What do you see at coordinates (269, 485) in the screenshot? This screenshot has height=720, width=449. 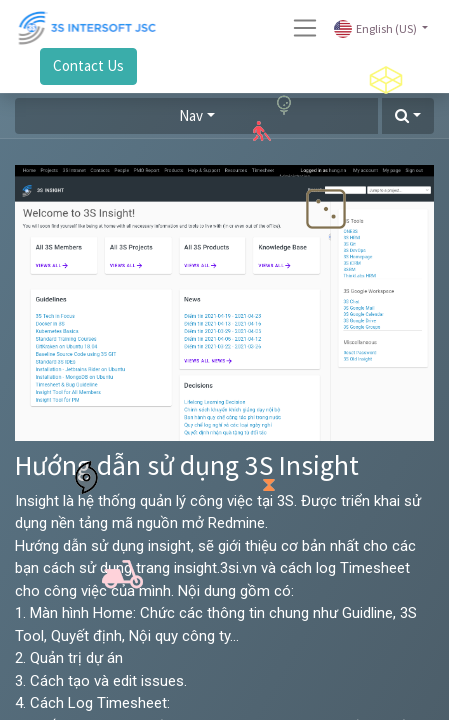 I see `indicates loading or processing in progress` at bounding box center [269, 485].